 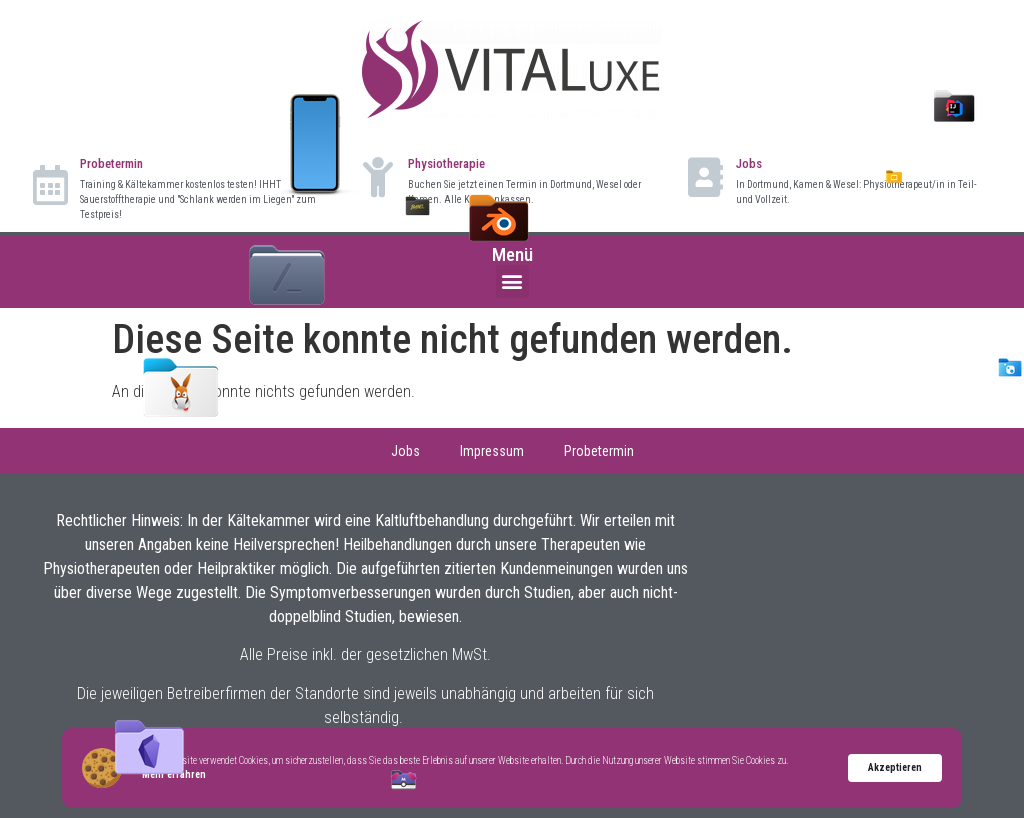 What do you see at coordinates (417, 206) in the screenshot?
I see `folder containing babel configuration files` at bounding box center [417, 206].